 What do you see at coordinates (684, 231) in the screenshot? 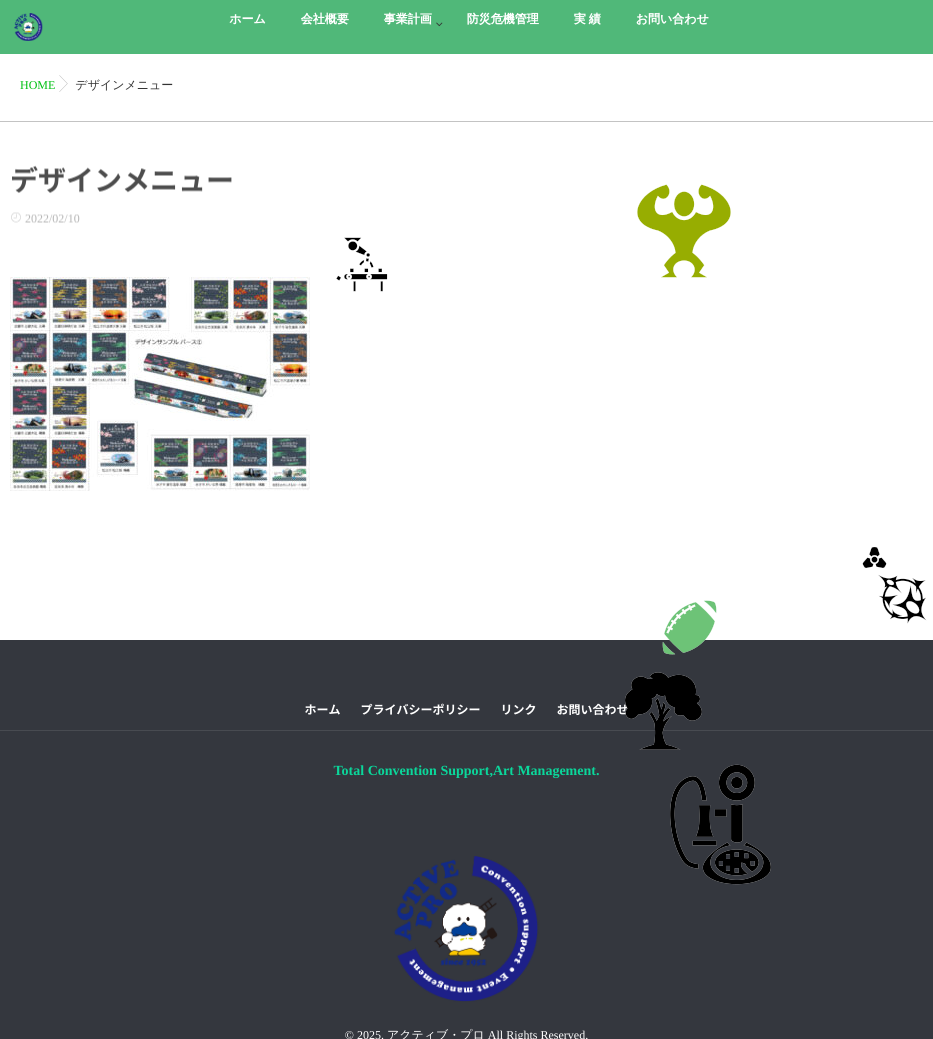
I see `view strength or fitness stats` at bounding box center [684, 231].